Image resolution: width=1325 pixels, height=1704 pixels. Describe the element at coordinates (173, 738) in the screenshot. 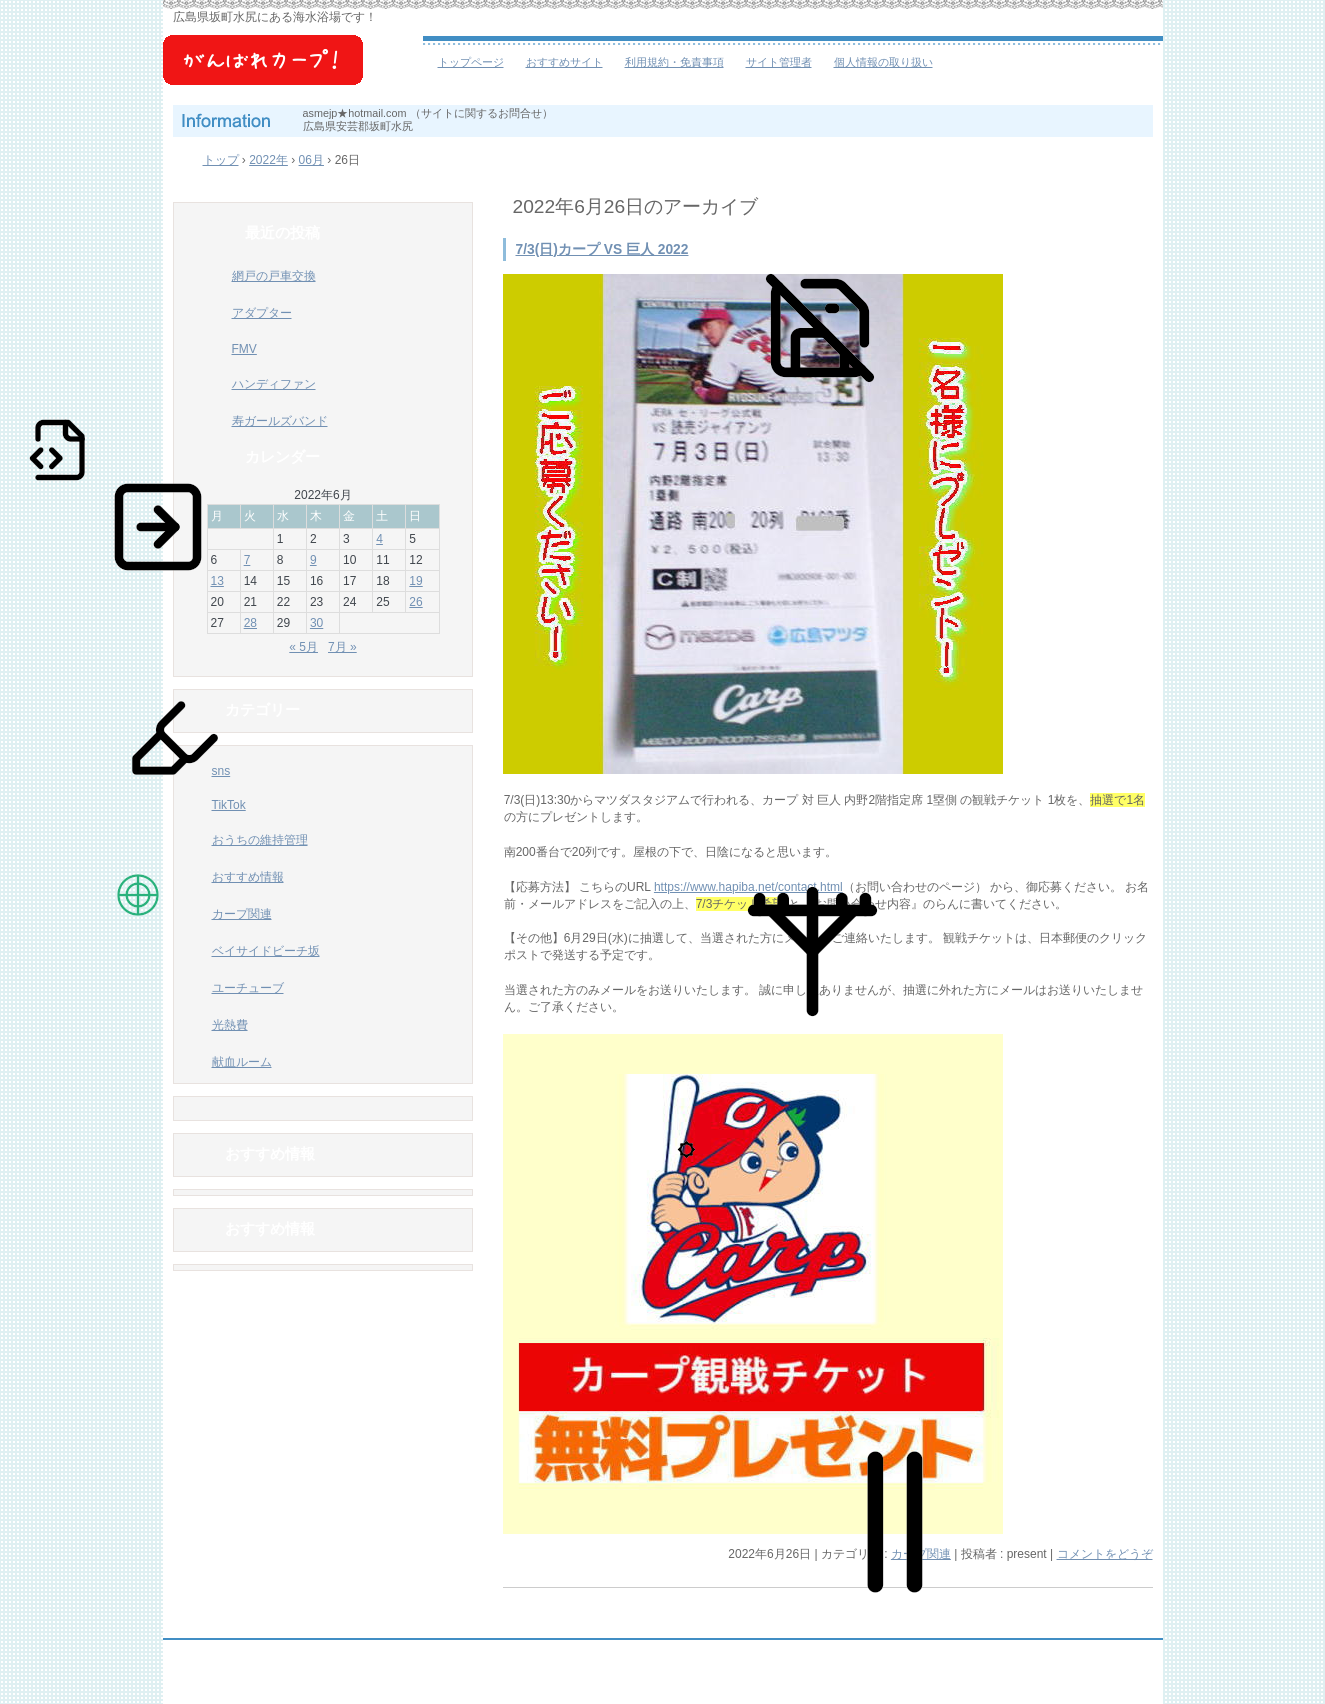

I see `highlight or mark selected text` at that location.